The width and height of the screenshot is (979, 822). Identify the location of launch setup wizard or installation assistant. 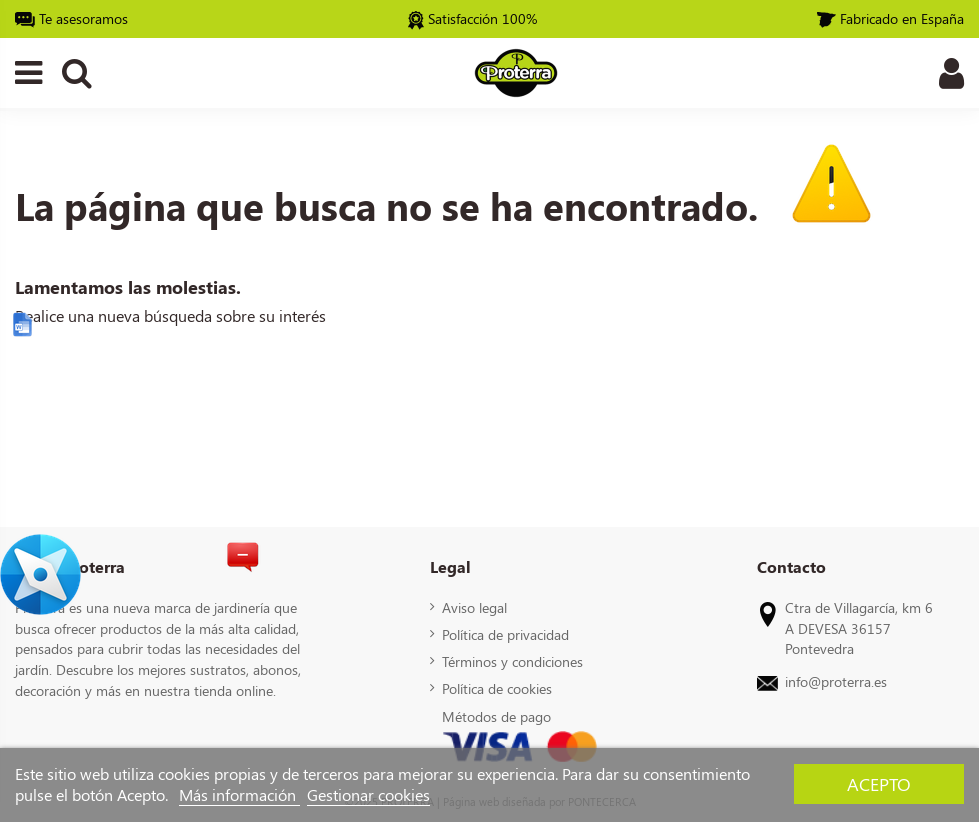
(40, 574).